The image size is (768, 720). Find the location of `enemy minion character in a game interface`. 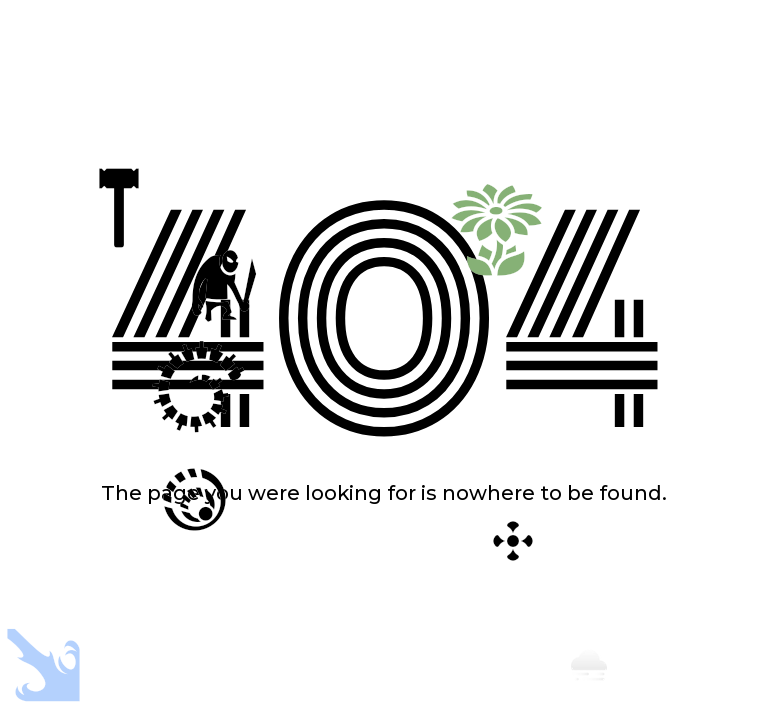

enemy minion character in a game interface is located at coordinates (224, 286).